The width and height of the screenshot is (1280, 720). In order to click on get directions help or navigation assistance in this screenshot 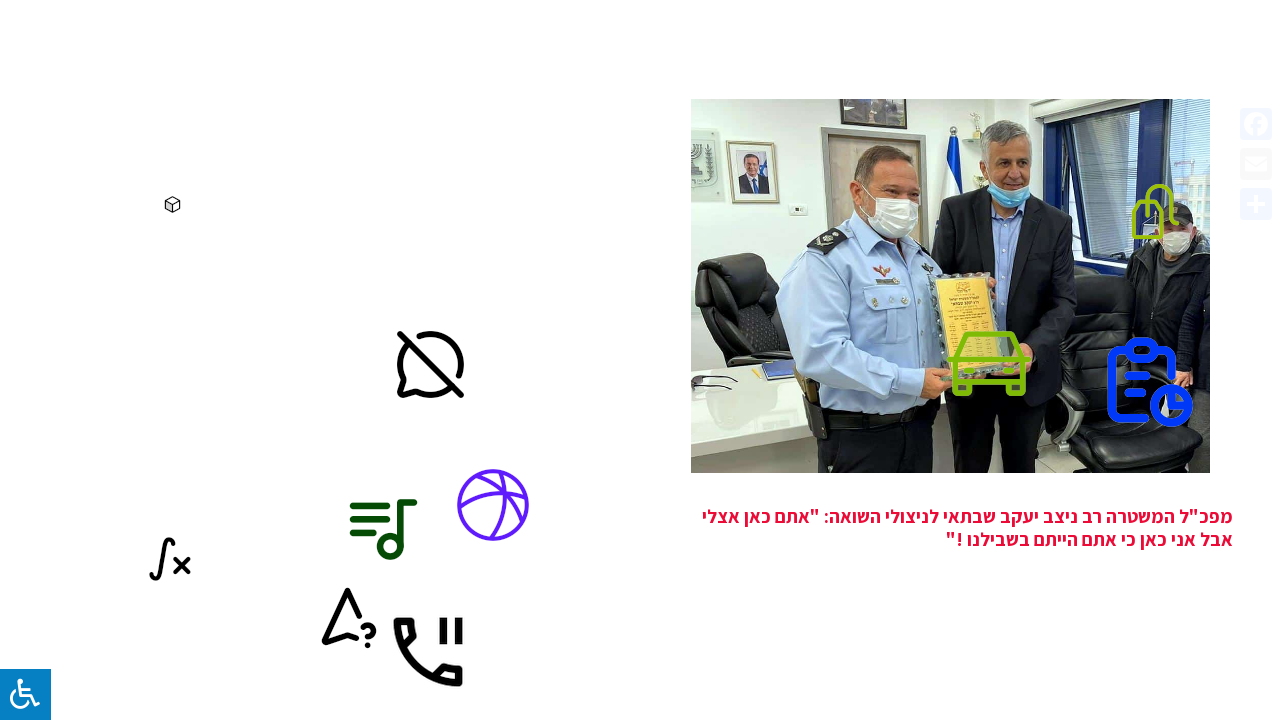, I will do `click(347, 616)`.